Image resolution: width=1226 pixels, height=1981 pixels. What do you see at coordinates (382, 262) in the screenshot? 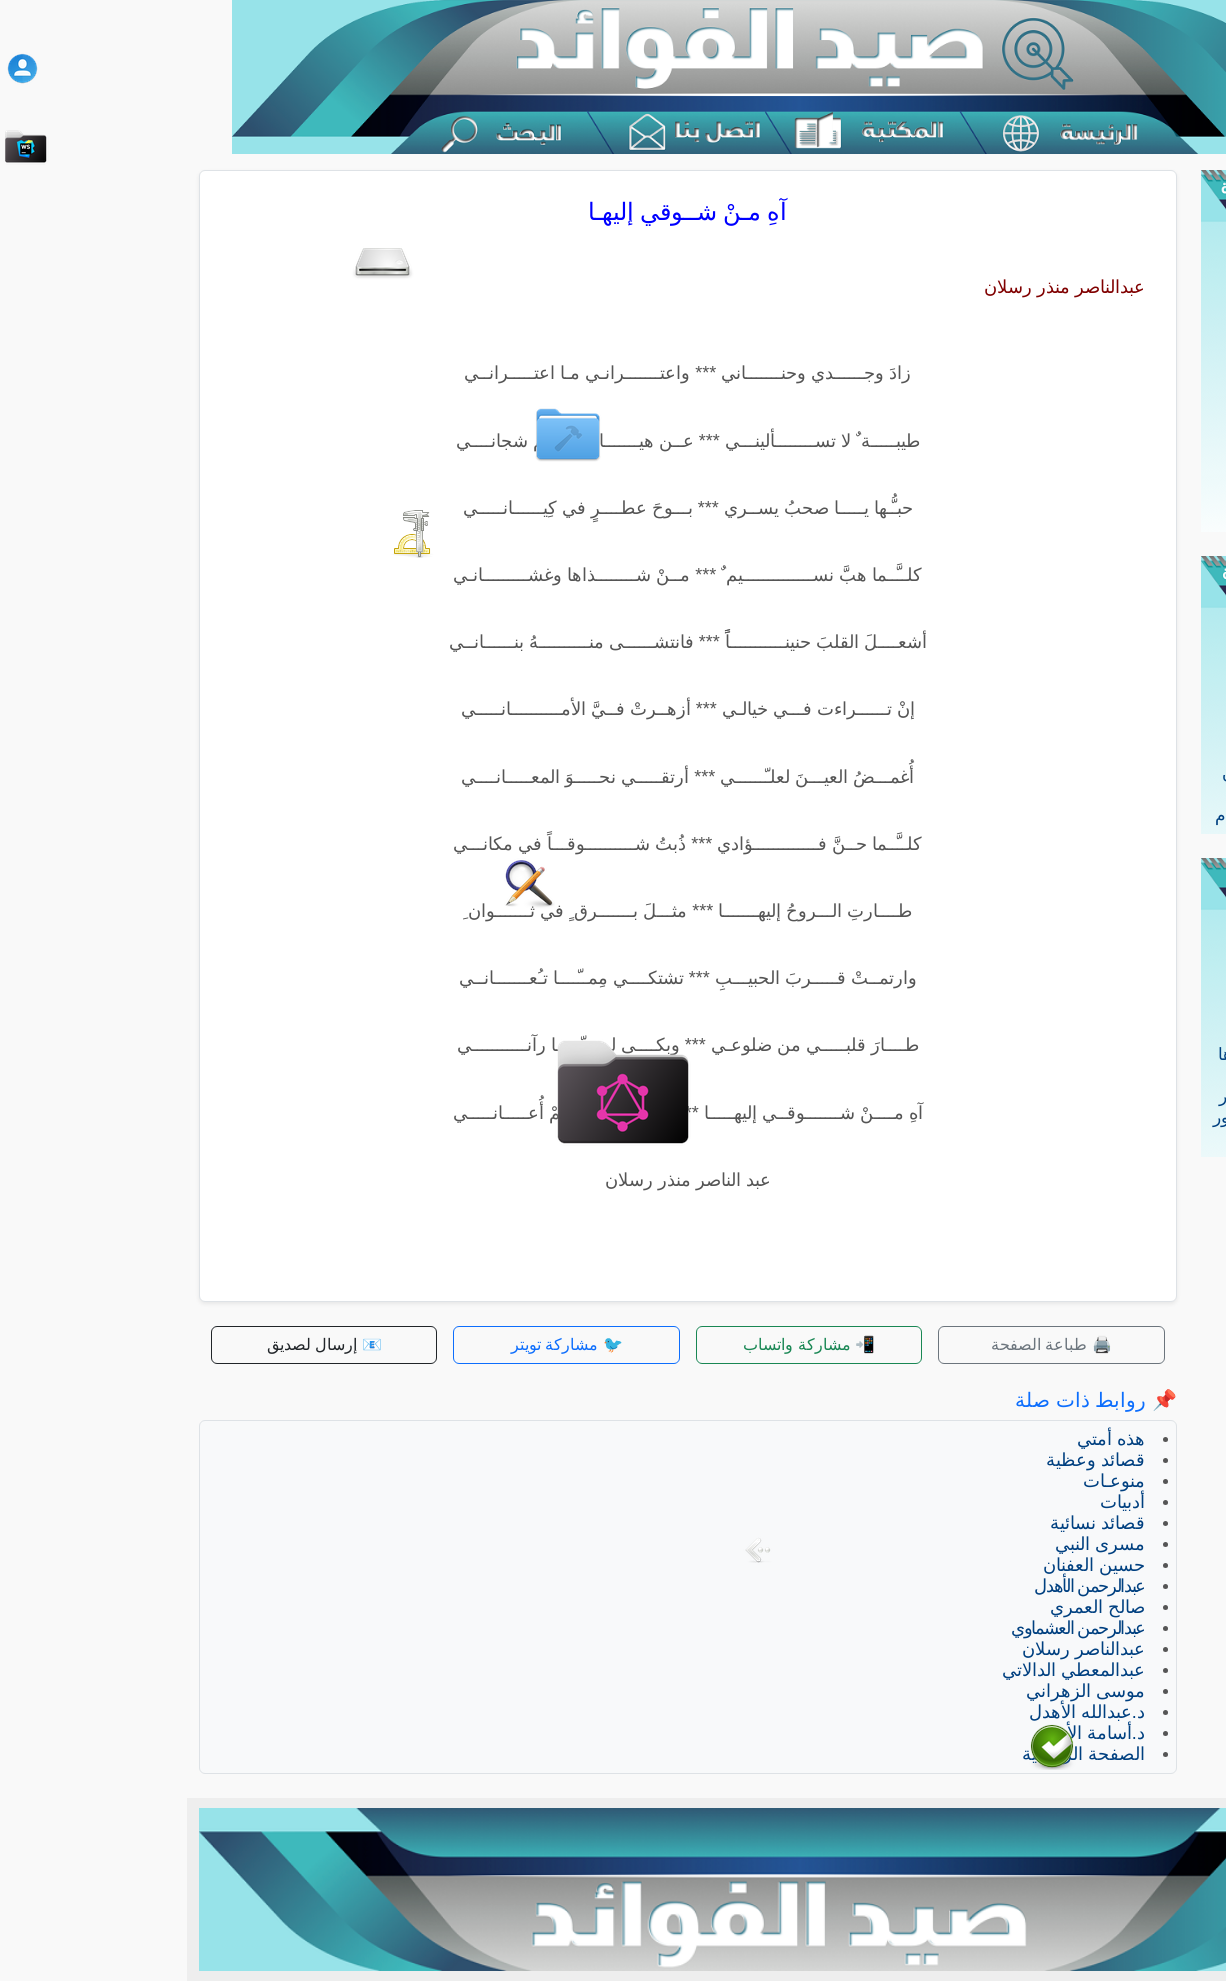
I see `access removable storage device` at bounding box center [382, 262].